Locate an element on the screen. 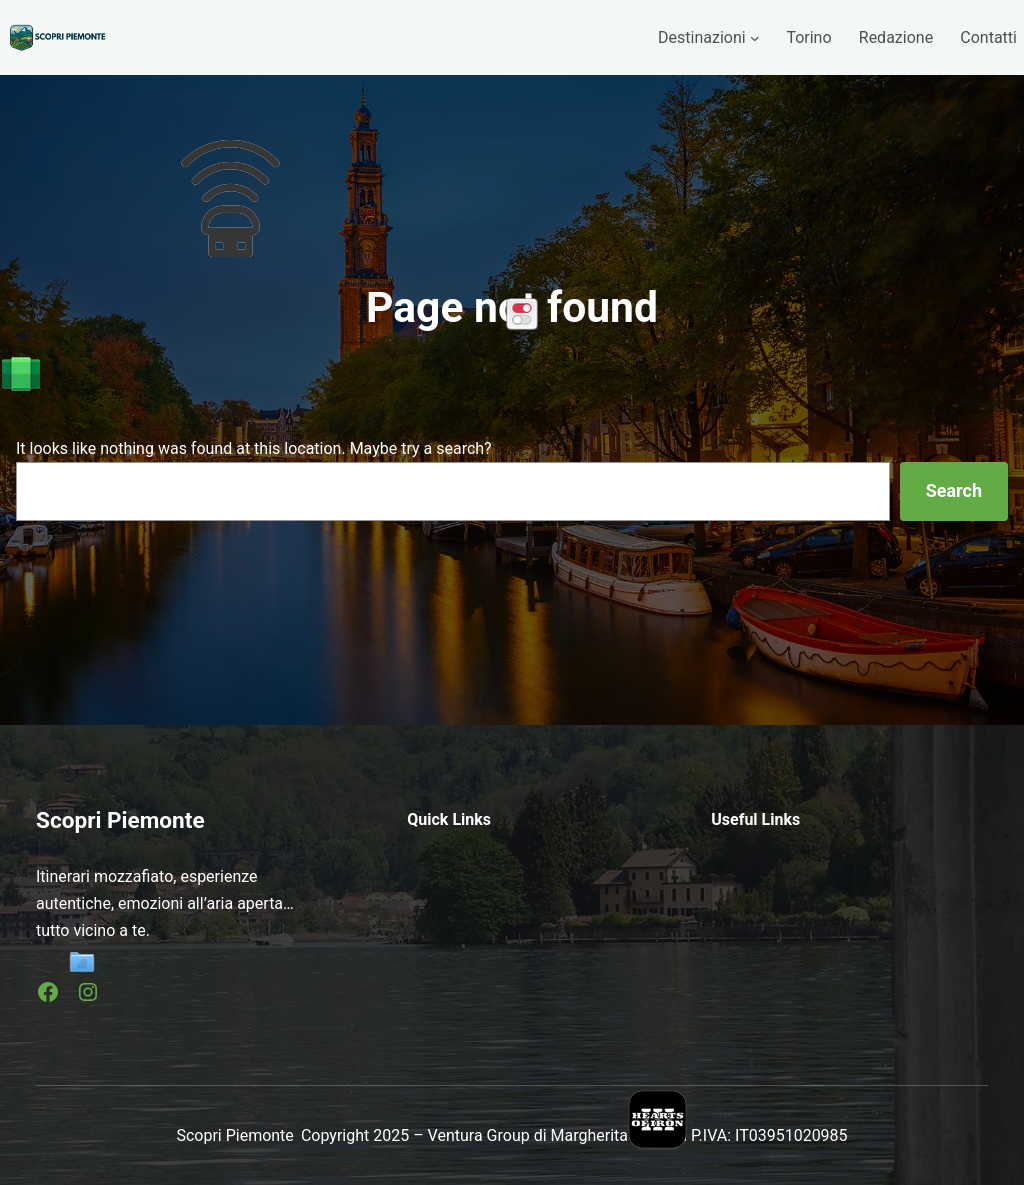 The height and width of the screenshot is (1185, 1024). open affinity publisher project folder is located at coordinates (82, 962).